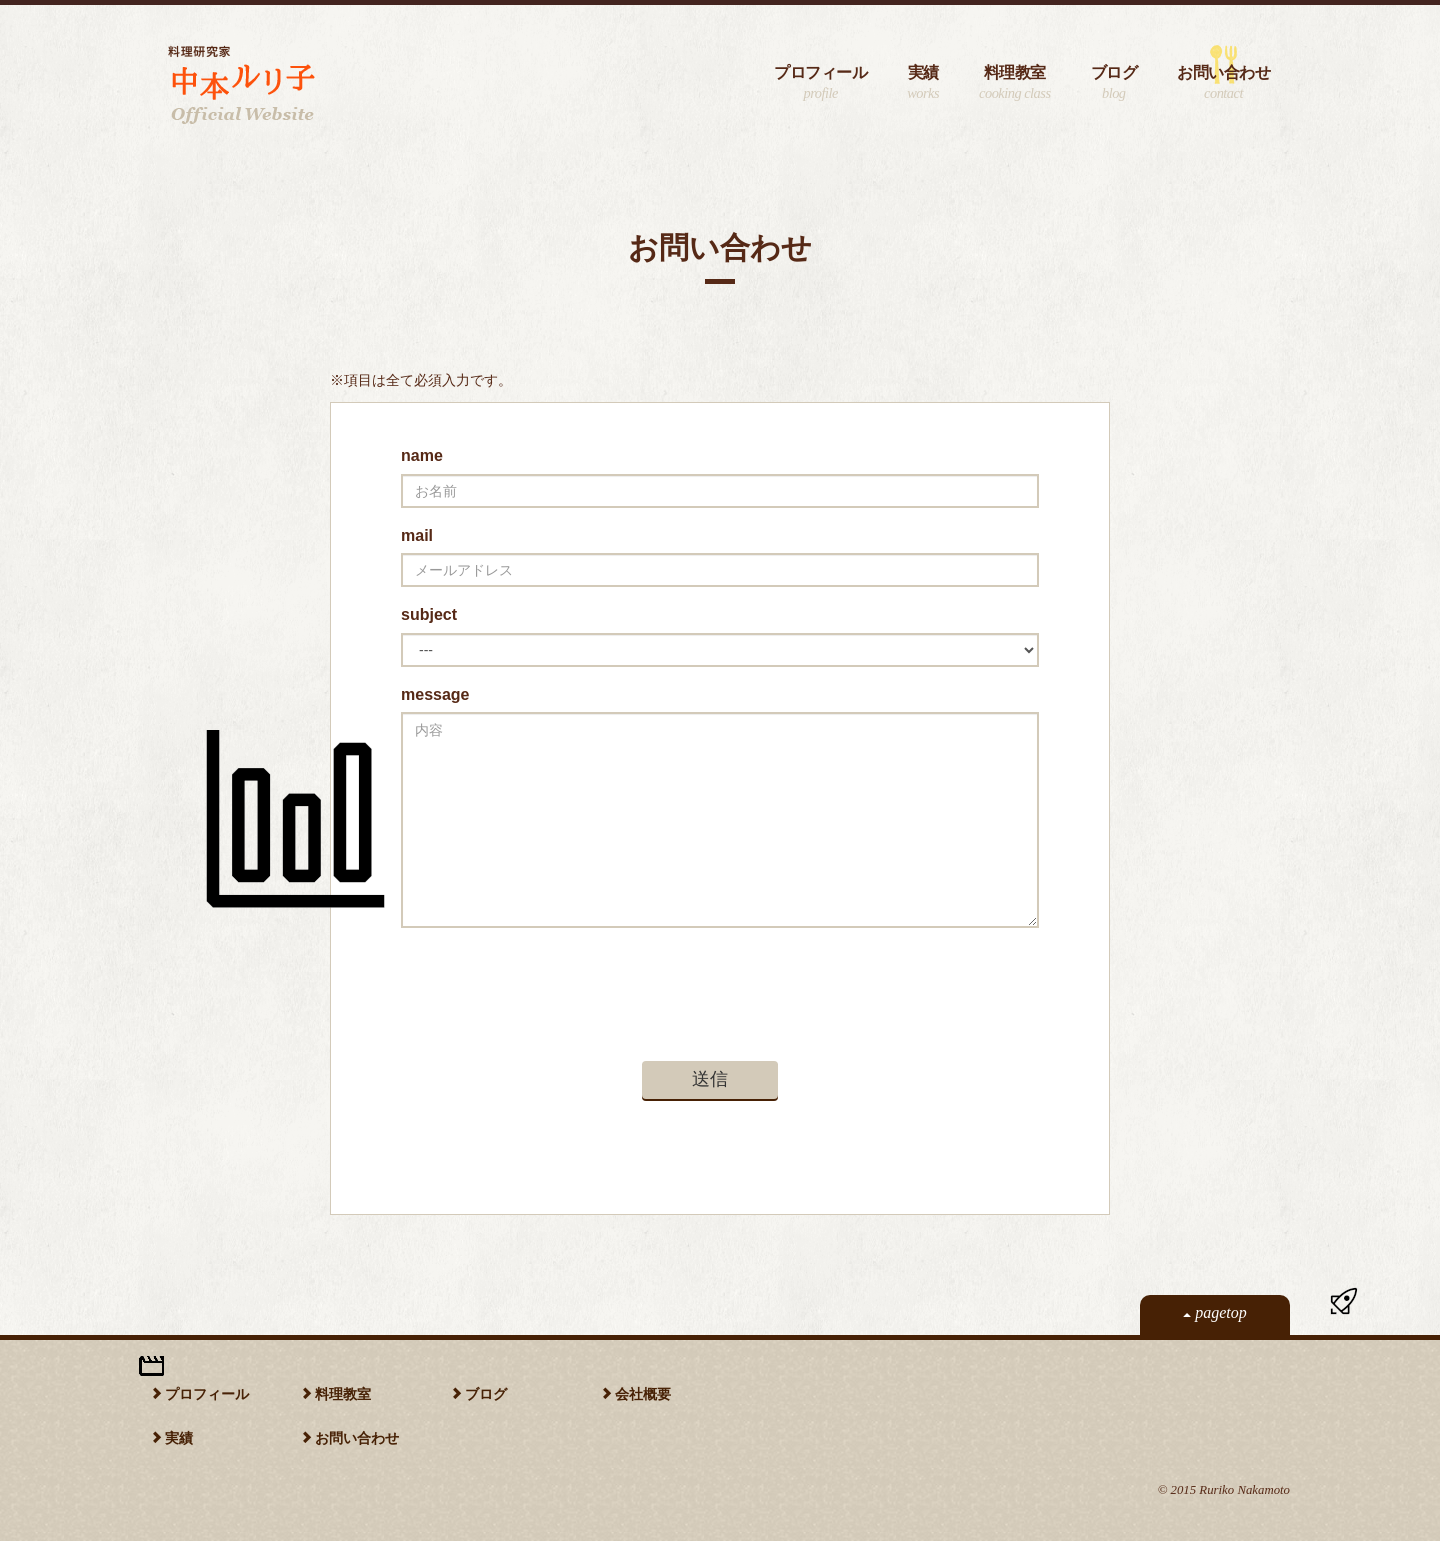 This screenshot has width=1440, height=1541. I want to click on launch or deploy a project, so click(1344, 1301).